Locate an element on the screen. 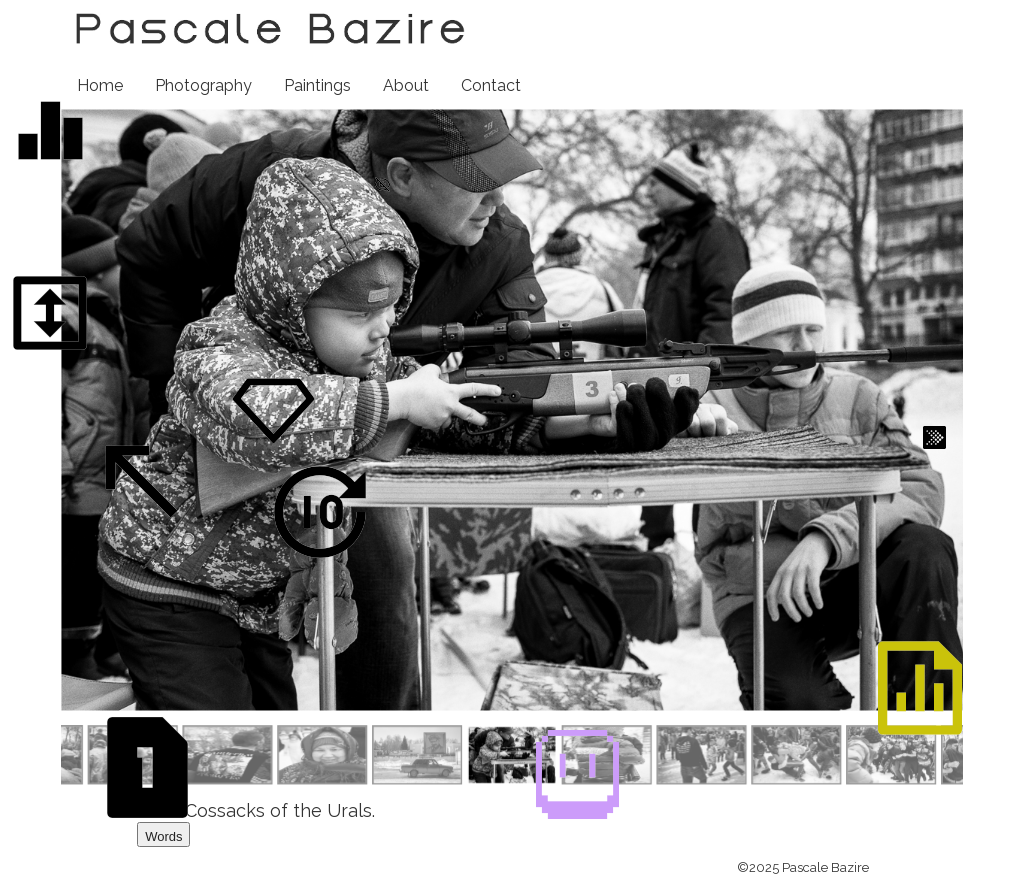 The image size is (1024, 889). view report or analytics document is located at coordinates (920, 688).